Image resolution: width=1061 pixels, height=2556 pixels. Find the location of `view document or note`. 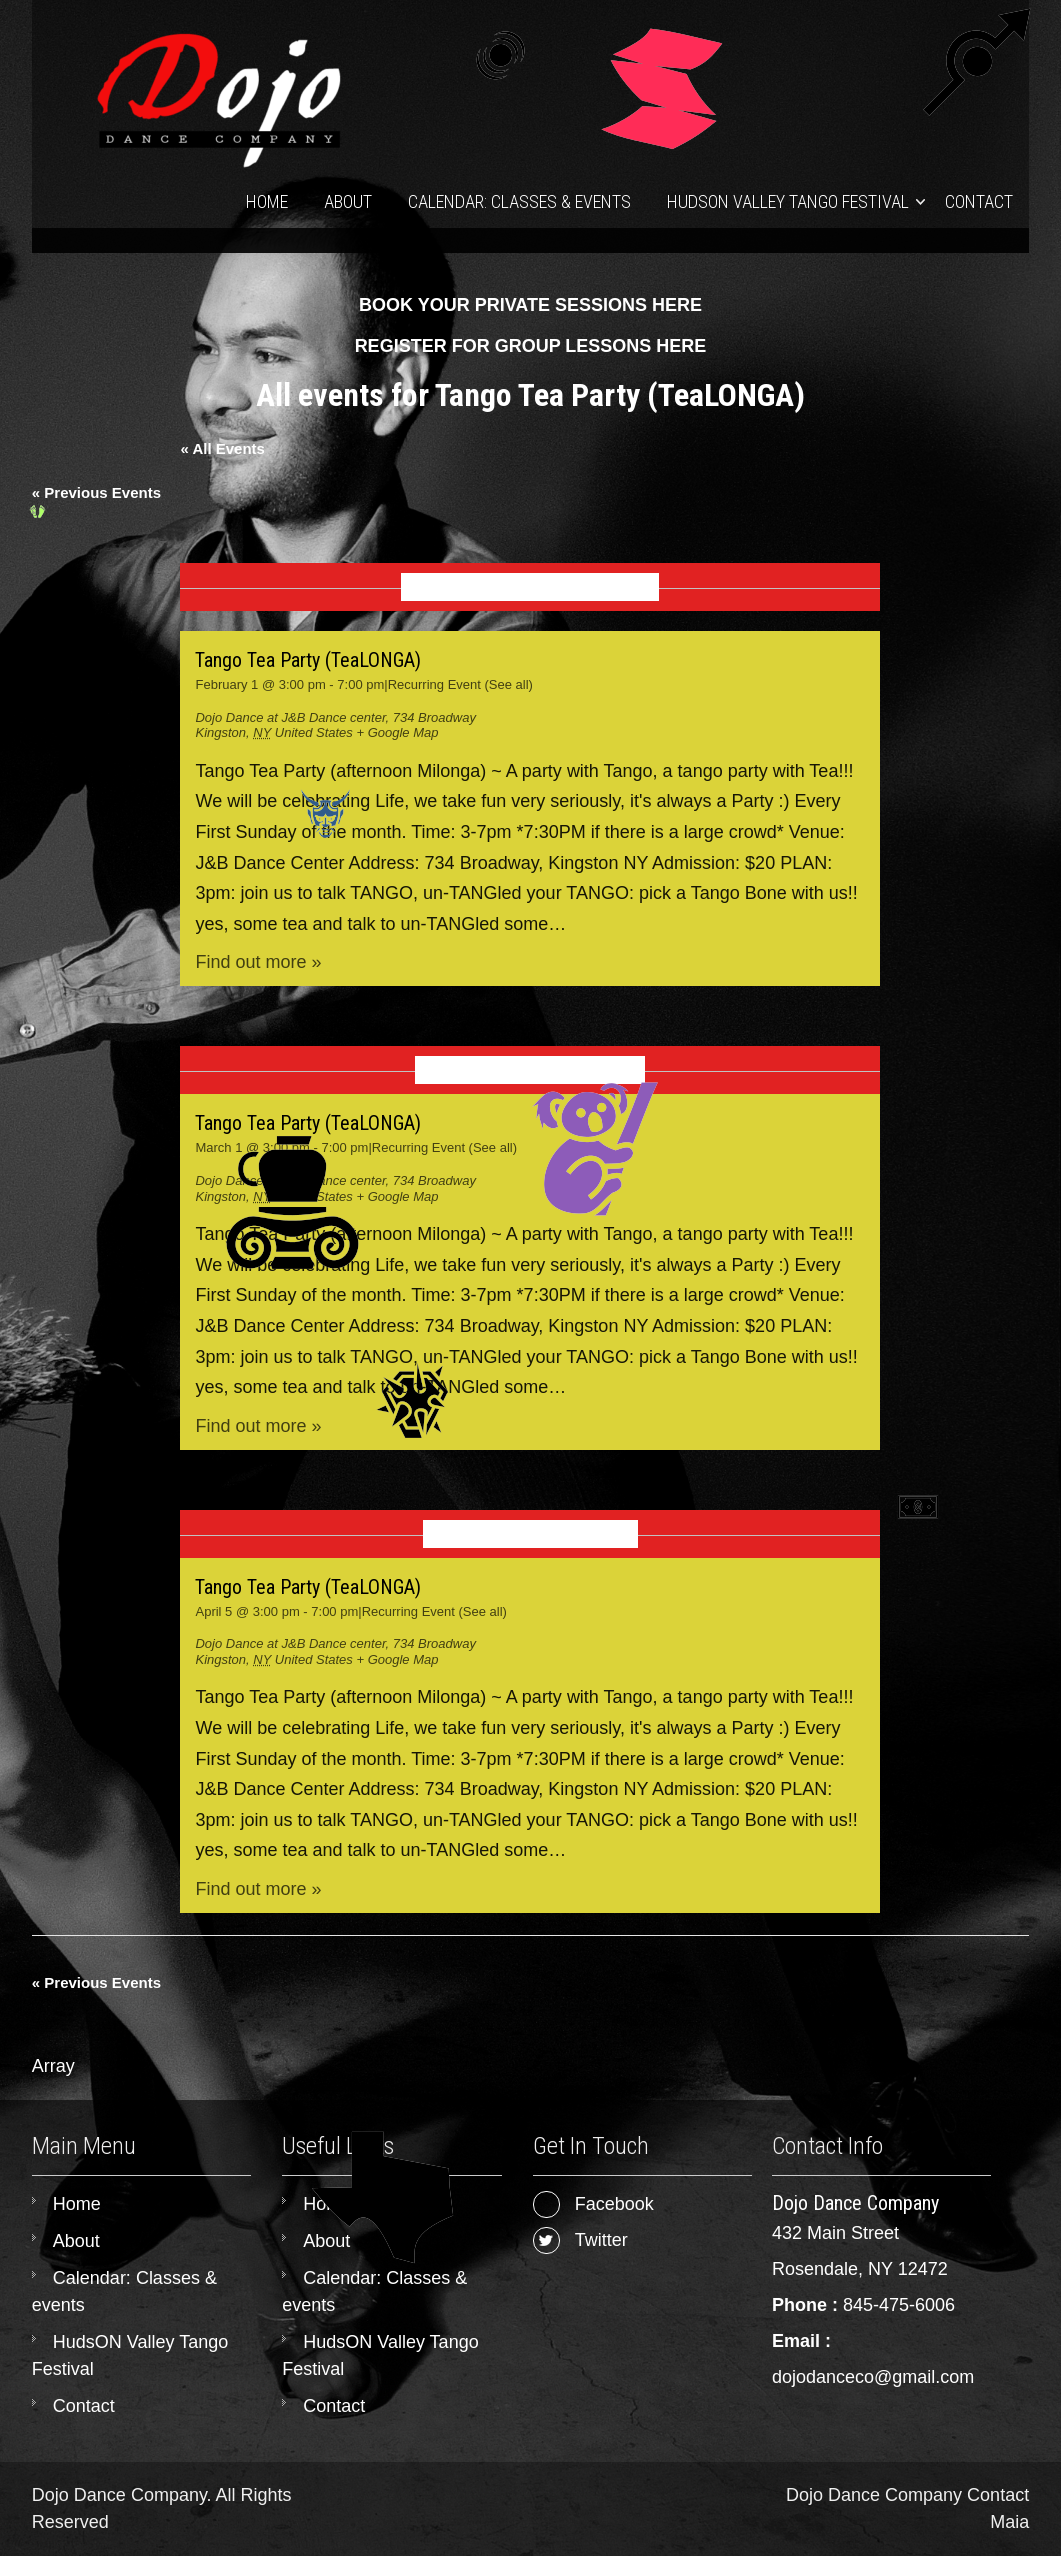

view document or note is located at coordinates (662, 89).